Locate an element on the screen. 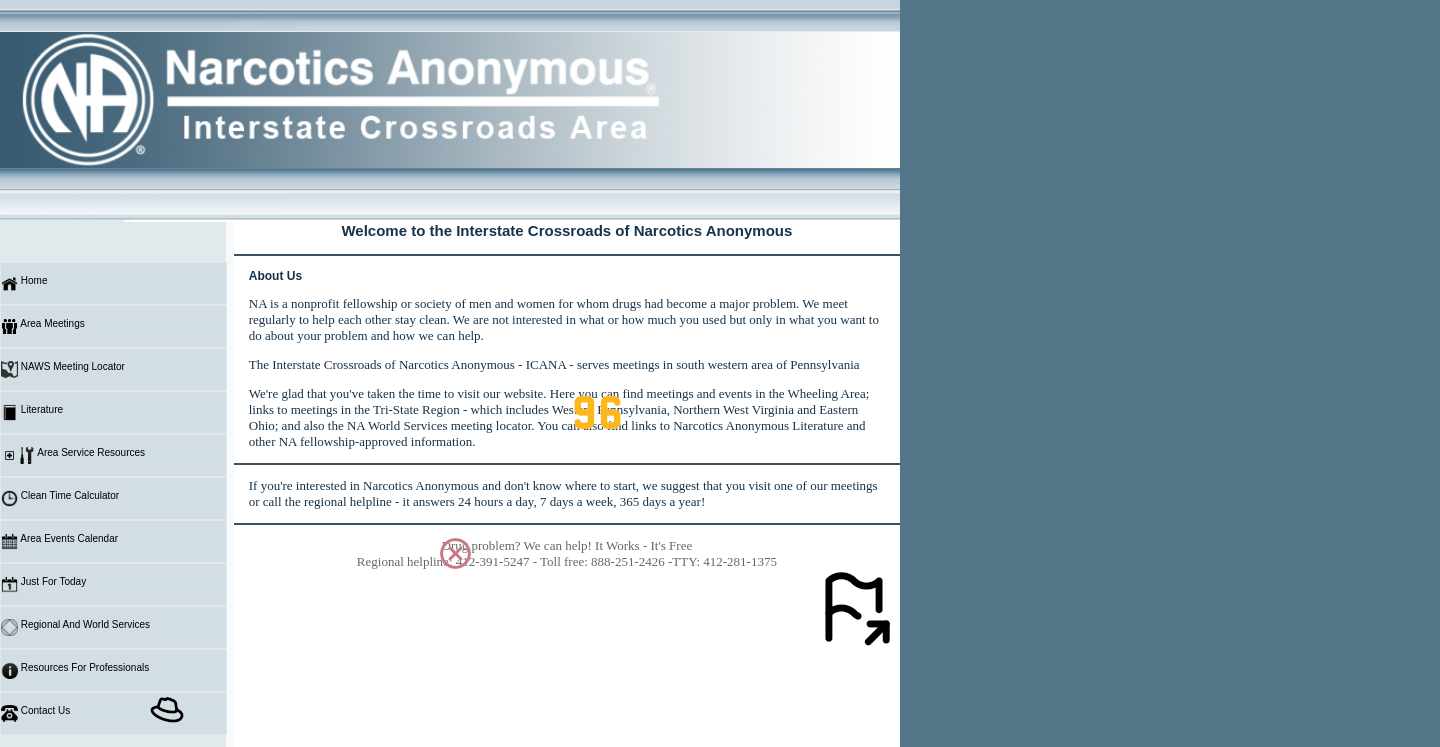 The width and height of the screenshot is (1440, 747). displays the number 96 as a label or count indicator is located at coordinates (597, 412).